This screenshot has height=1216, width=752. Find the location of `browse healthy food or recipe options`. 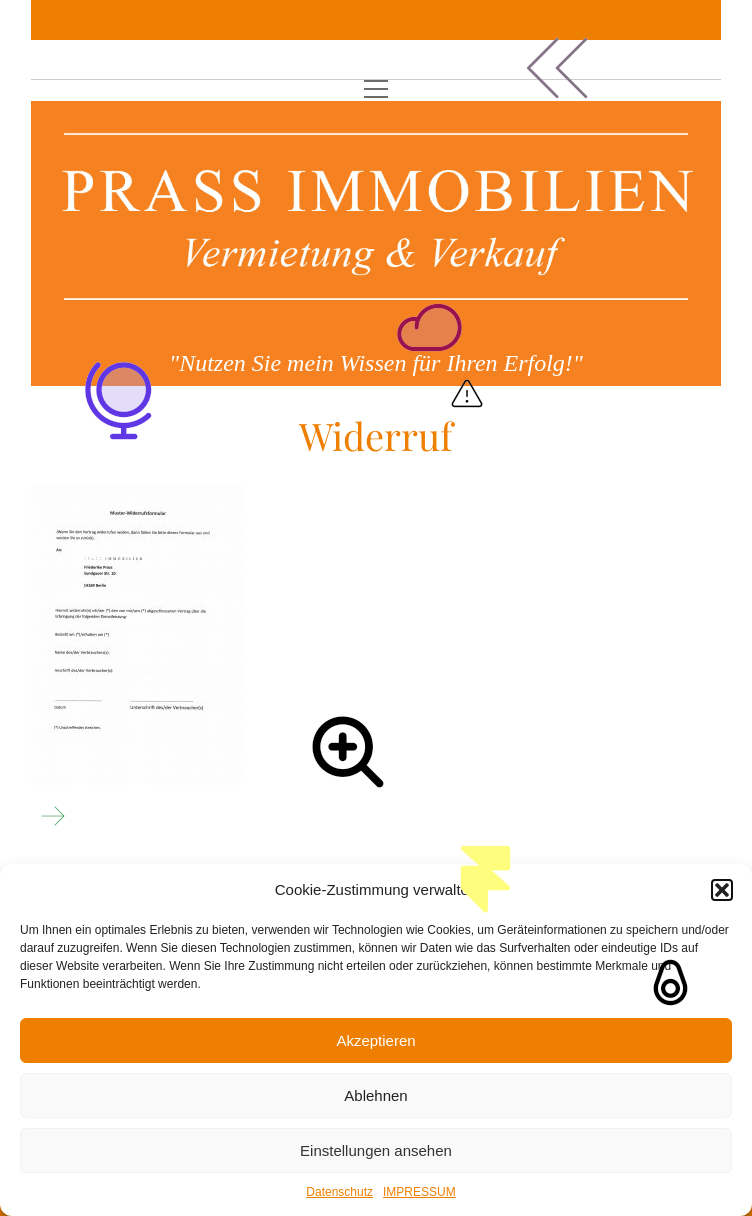

browse healthy food or recipe options is located at coordinates (670, 982).